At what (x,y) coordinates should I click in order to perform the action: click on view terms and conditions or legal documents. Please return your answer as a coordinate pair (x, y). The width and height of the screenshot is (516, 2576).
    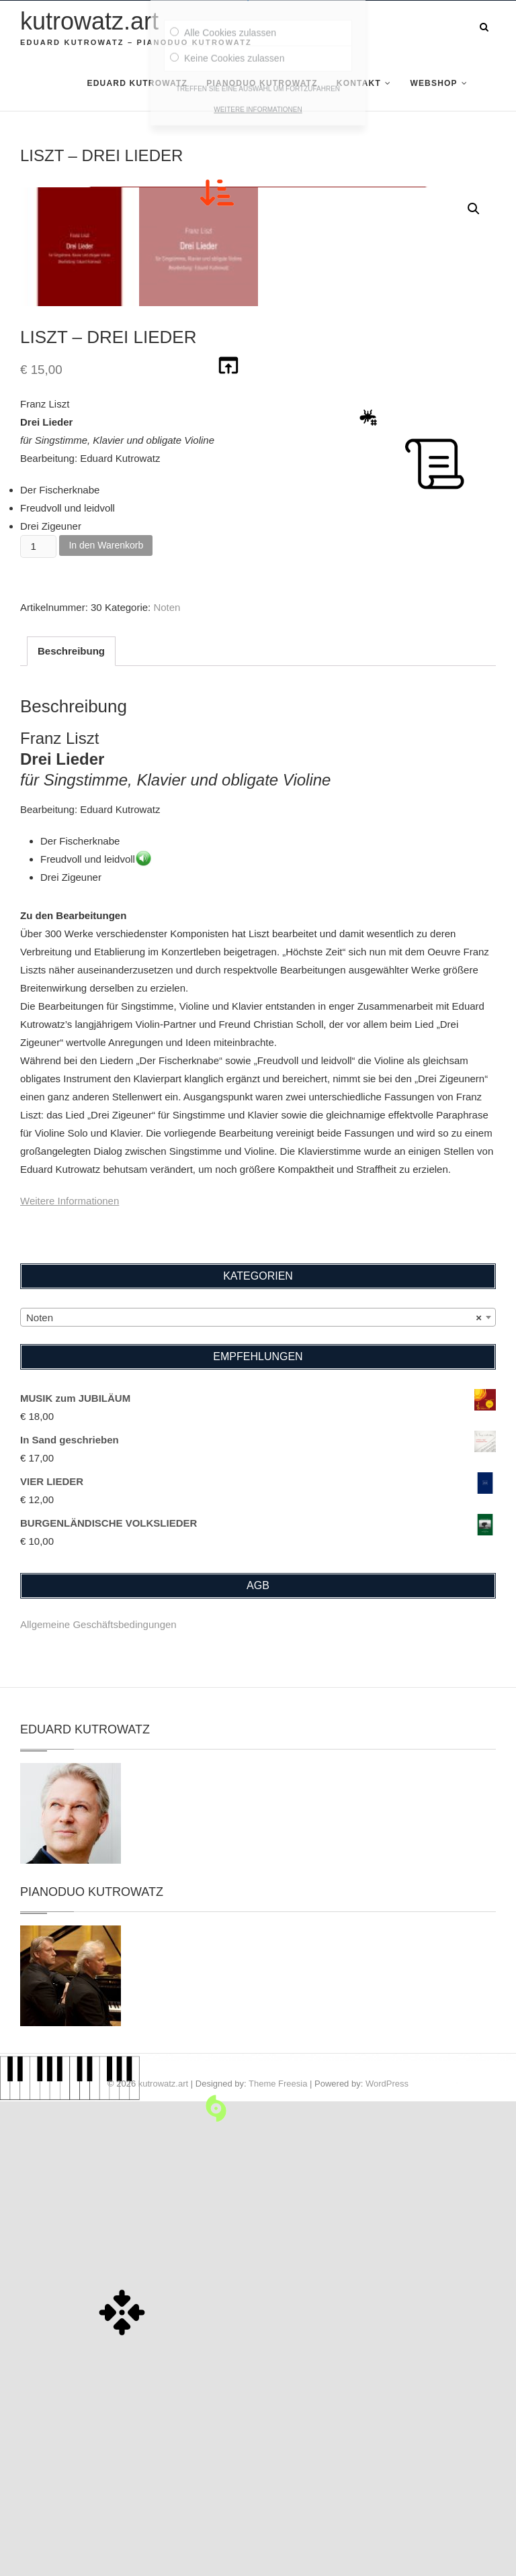
    Looking at the image, I should click on (437, 464).